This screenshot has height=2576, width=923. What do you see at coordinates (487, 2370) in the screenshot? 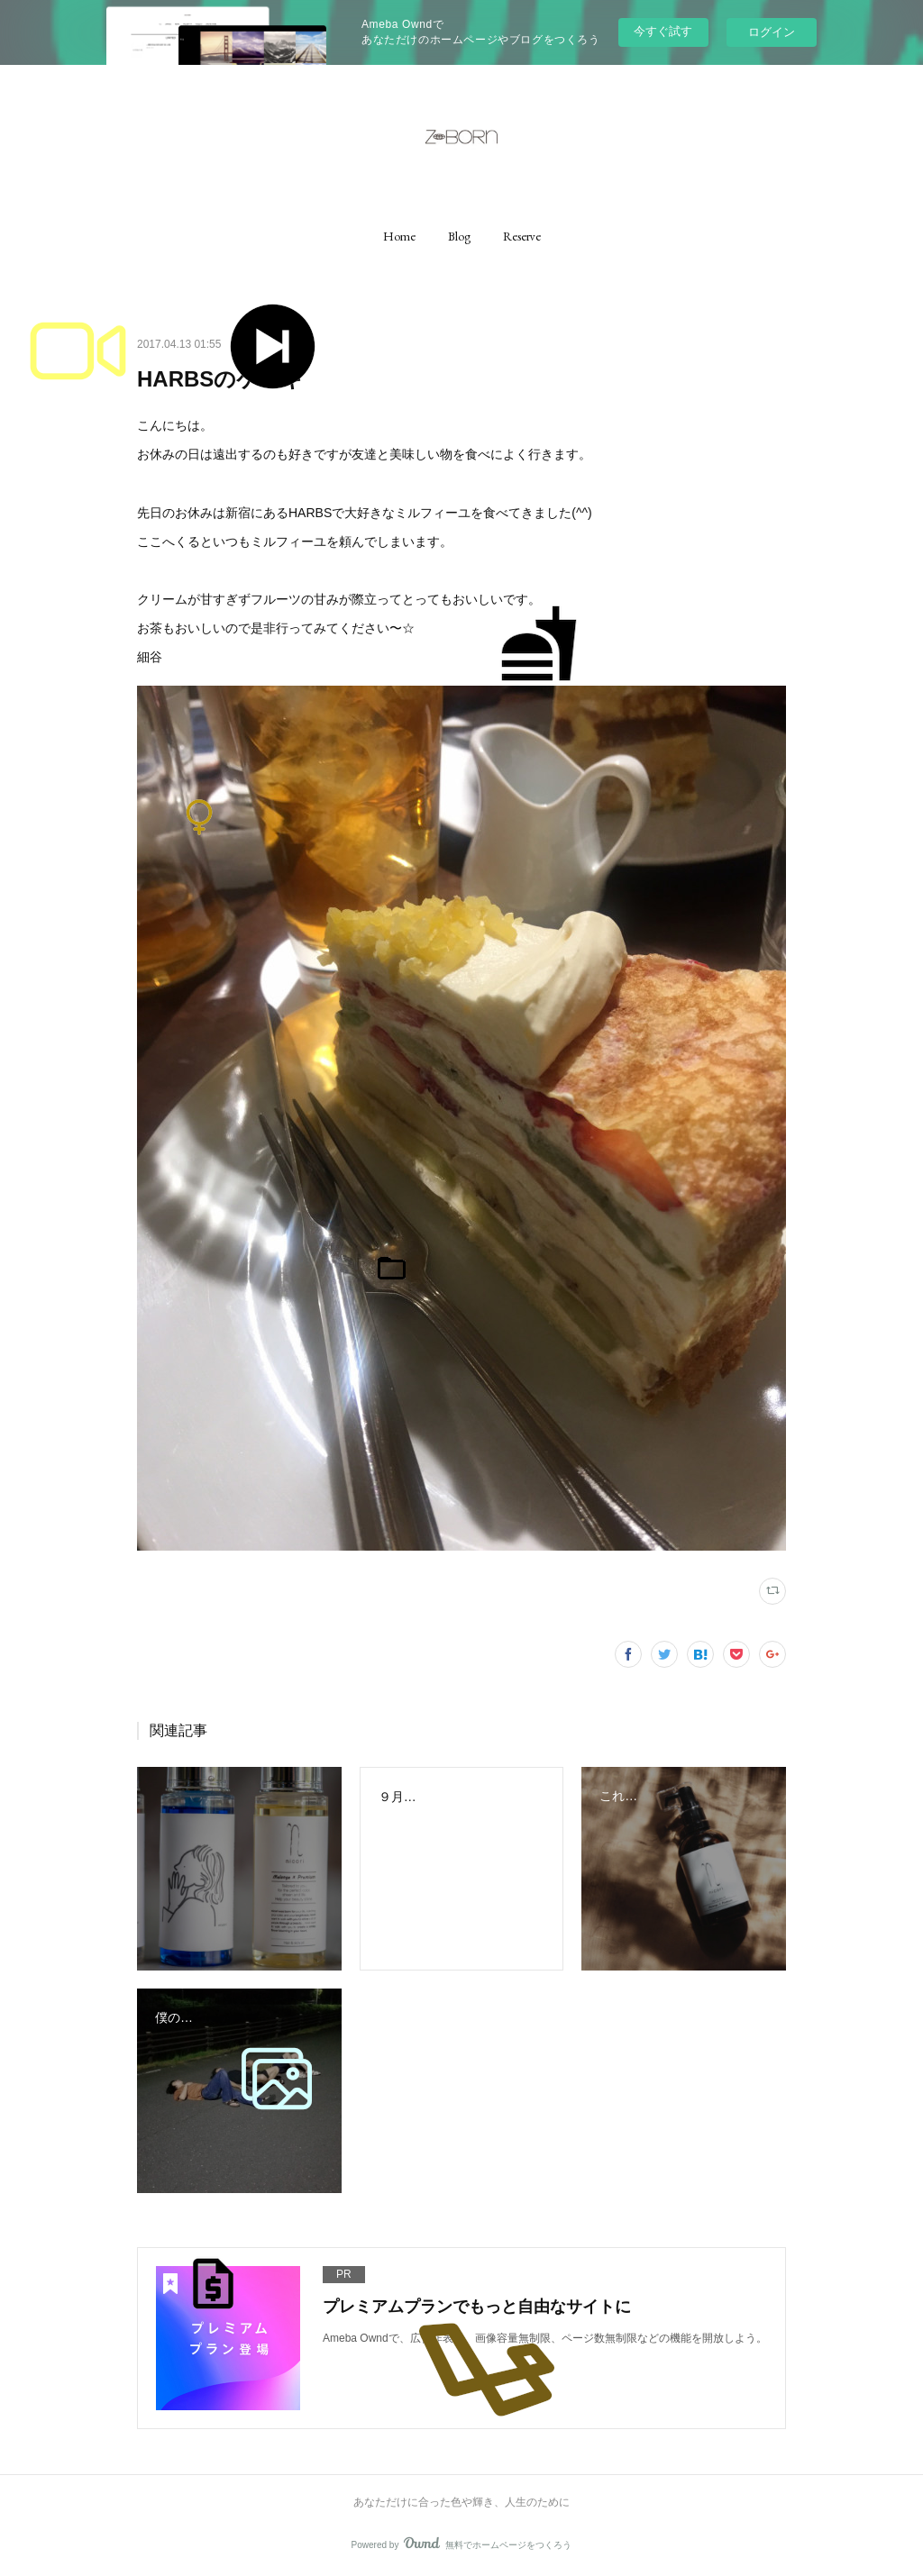
I see `Laravel framework branding or integration` at bounding box center [487, 2370].